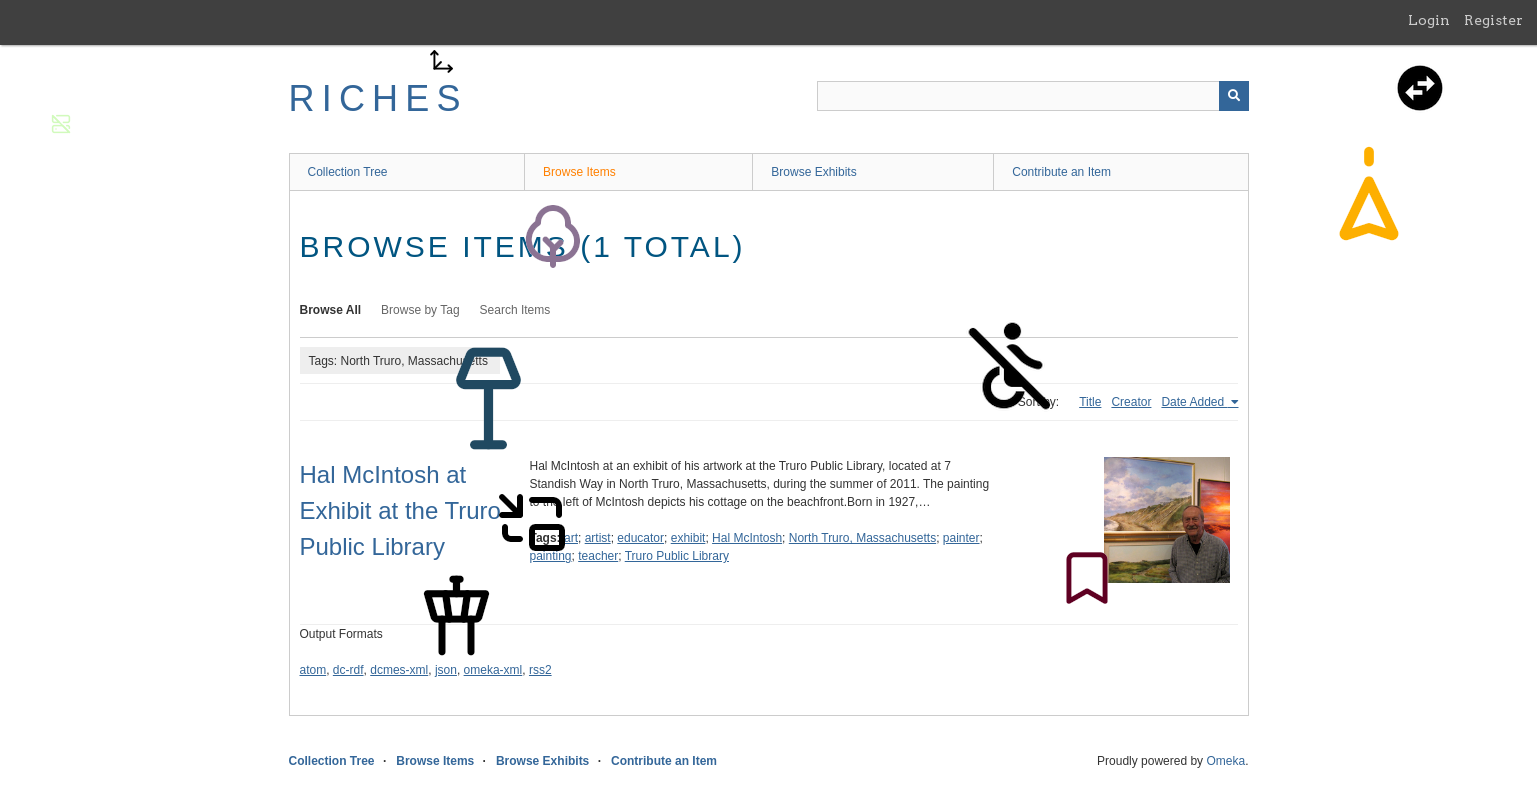 This screenshot has height=788, width=1537. Describe the element at coordinates (442, 61) in the screenshot. I see `move or transform object in 3d space` at that location.